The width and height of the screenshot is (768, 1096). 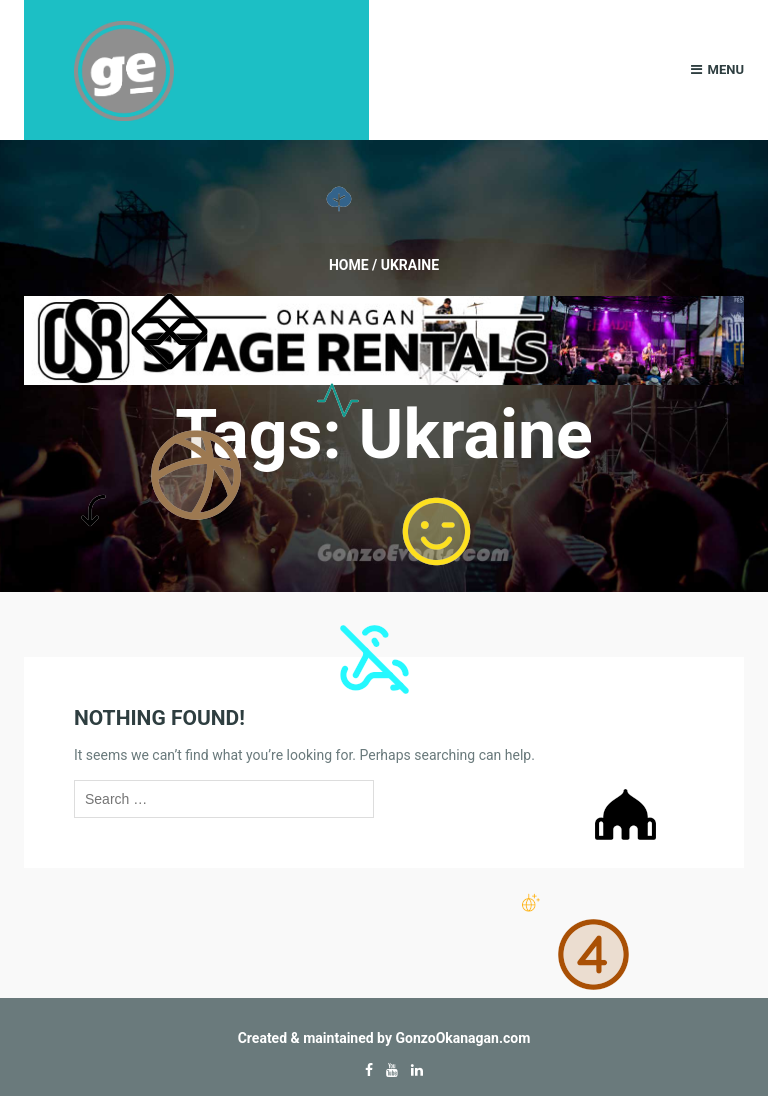 I want to click on indicates step four in a multi-step process, so click(x=593, y=954).